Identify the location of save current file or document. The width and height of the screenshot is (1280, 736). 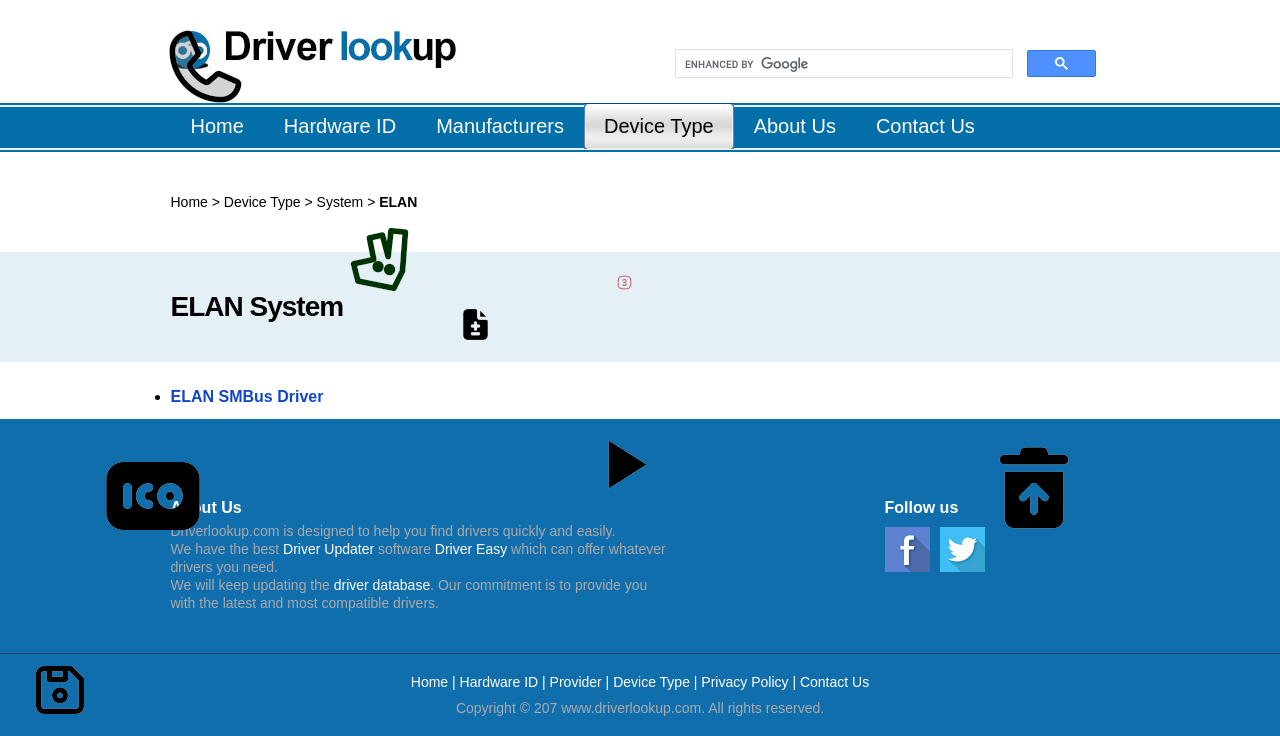
(60, 690).